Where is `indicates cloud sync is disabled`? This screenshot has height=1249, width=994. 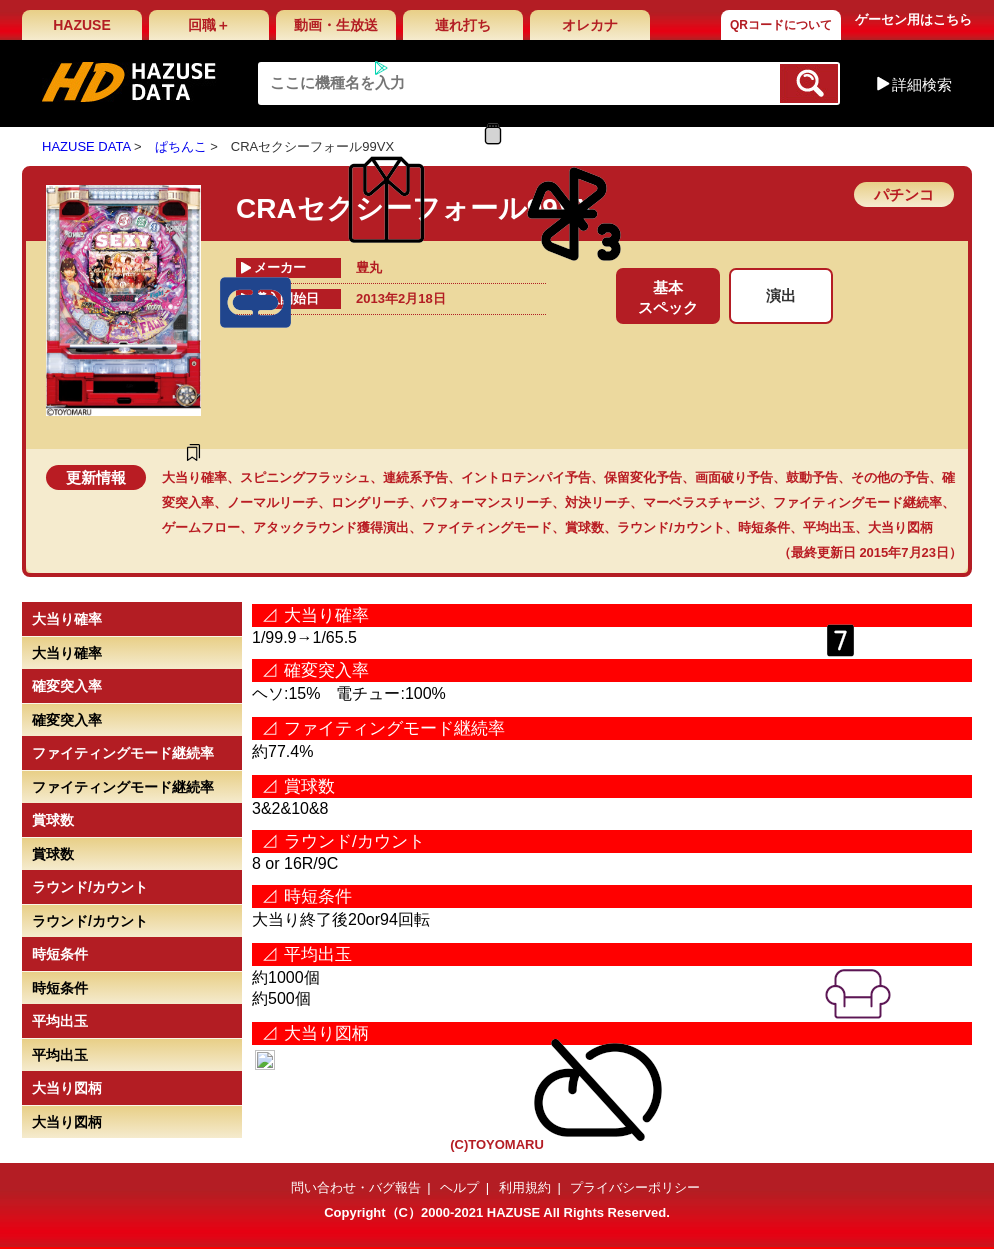
indicates cloud sync is disabled is located at coordinates (598, 1090).